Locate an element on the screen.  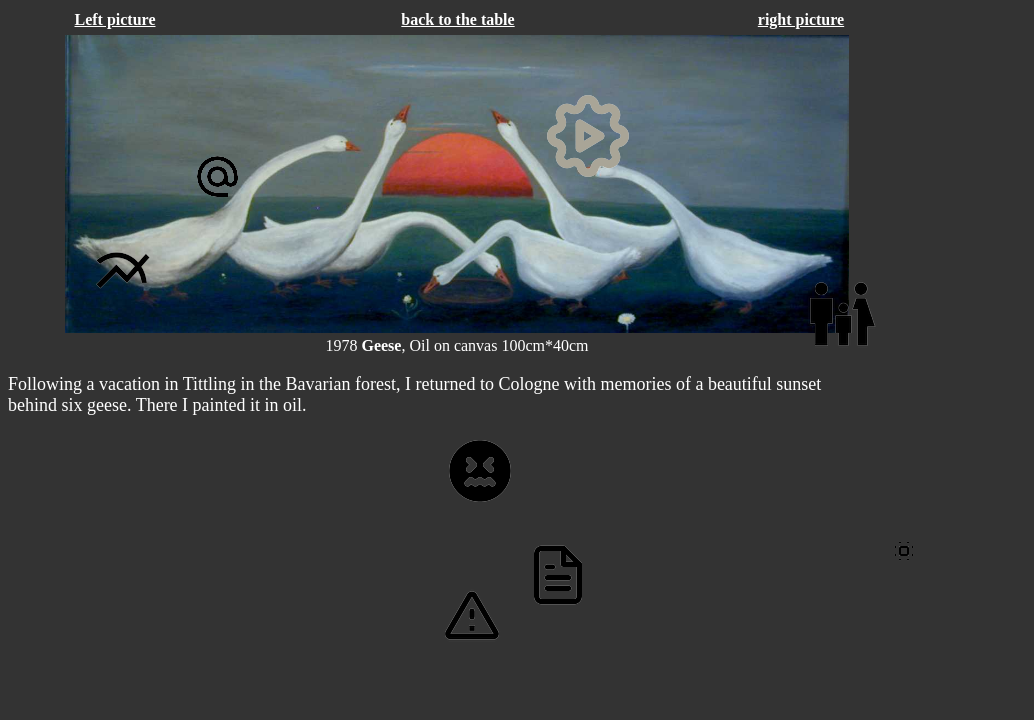
express frustration or anger reaction is located at coordinates (480, 471).